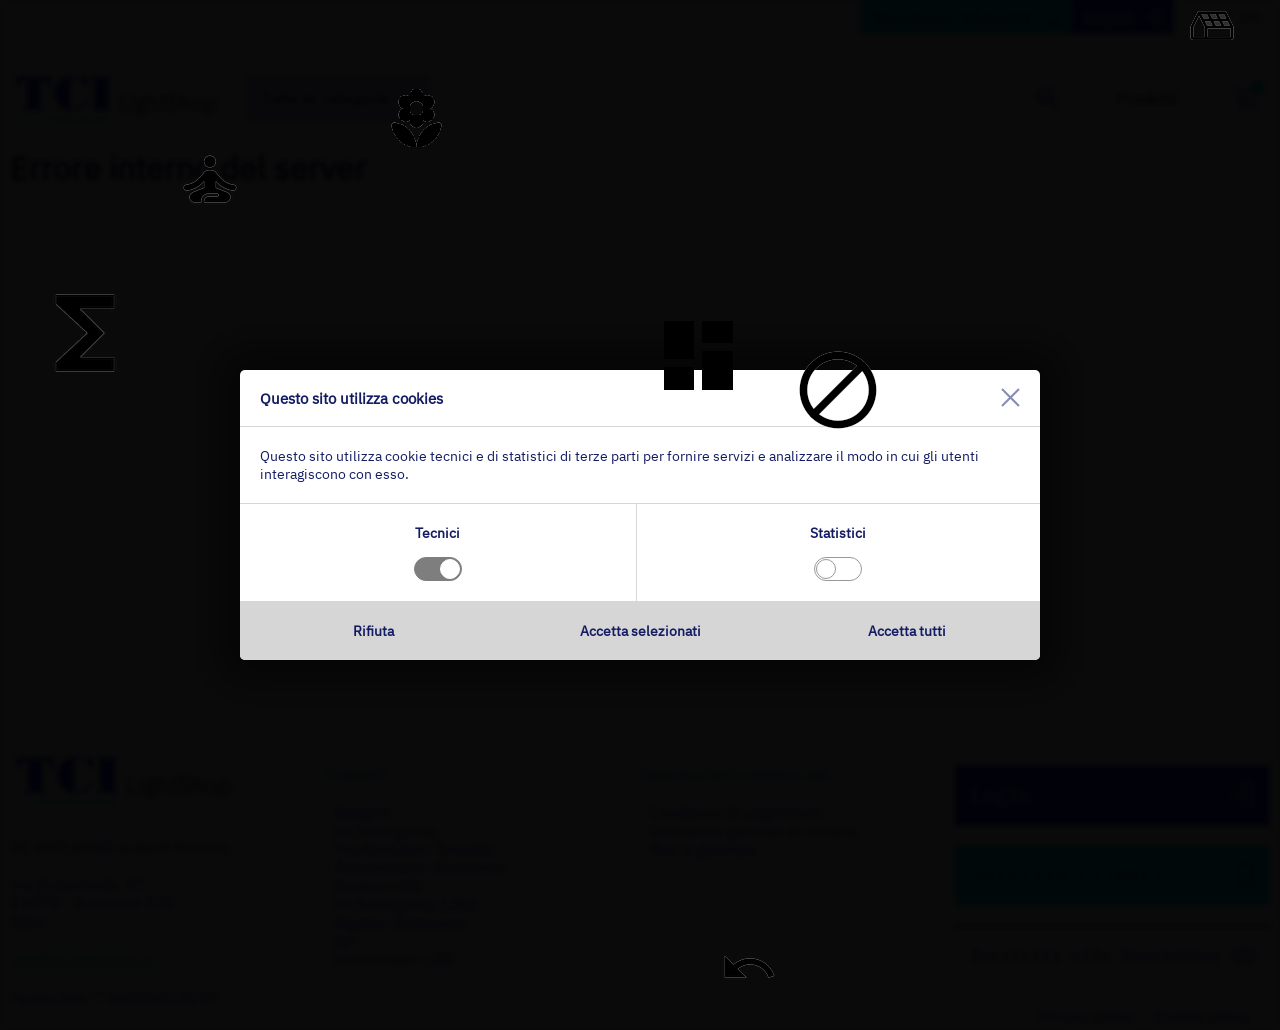 This screenshot has width=1280, height=1030. Describe the element at coordinates (416, 119) in the screenshot. I see `find nearby florists or flower shops` at that location.